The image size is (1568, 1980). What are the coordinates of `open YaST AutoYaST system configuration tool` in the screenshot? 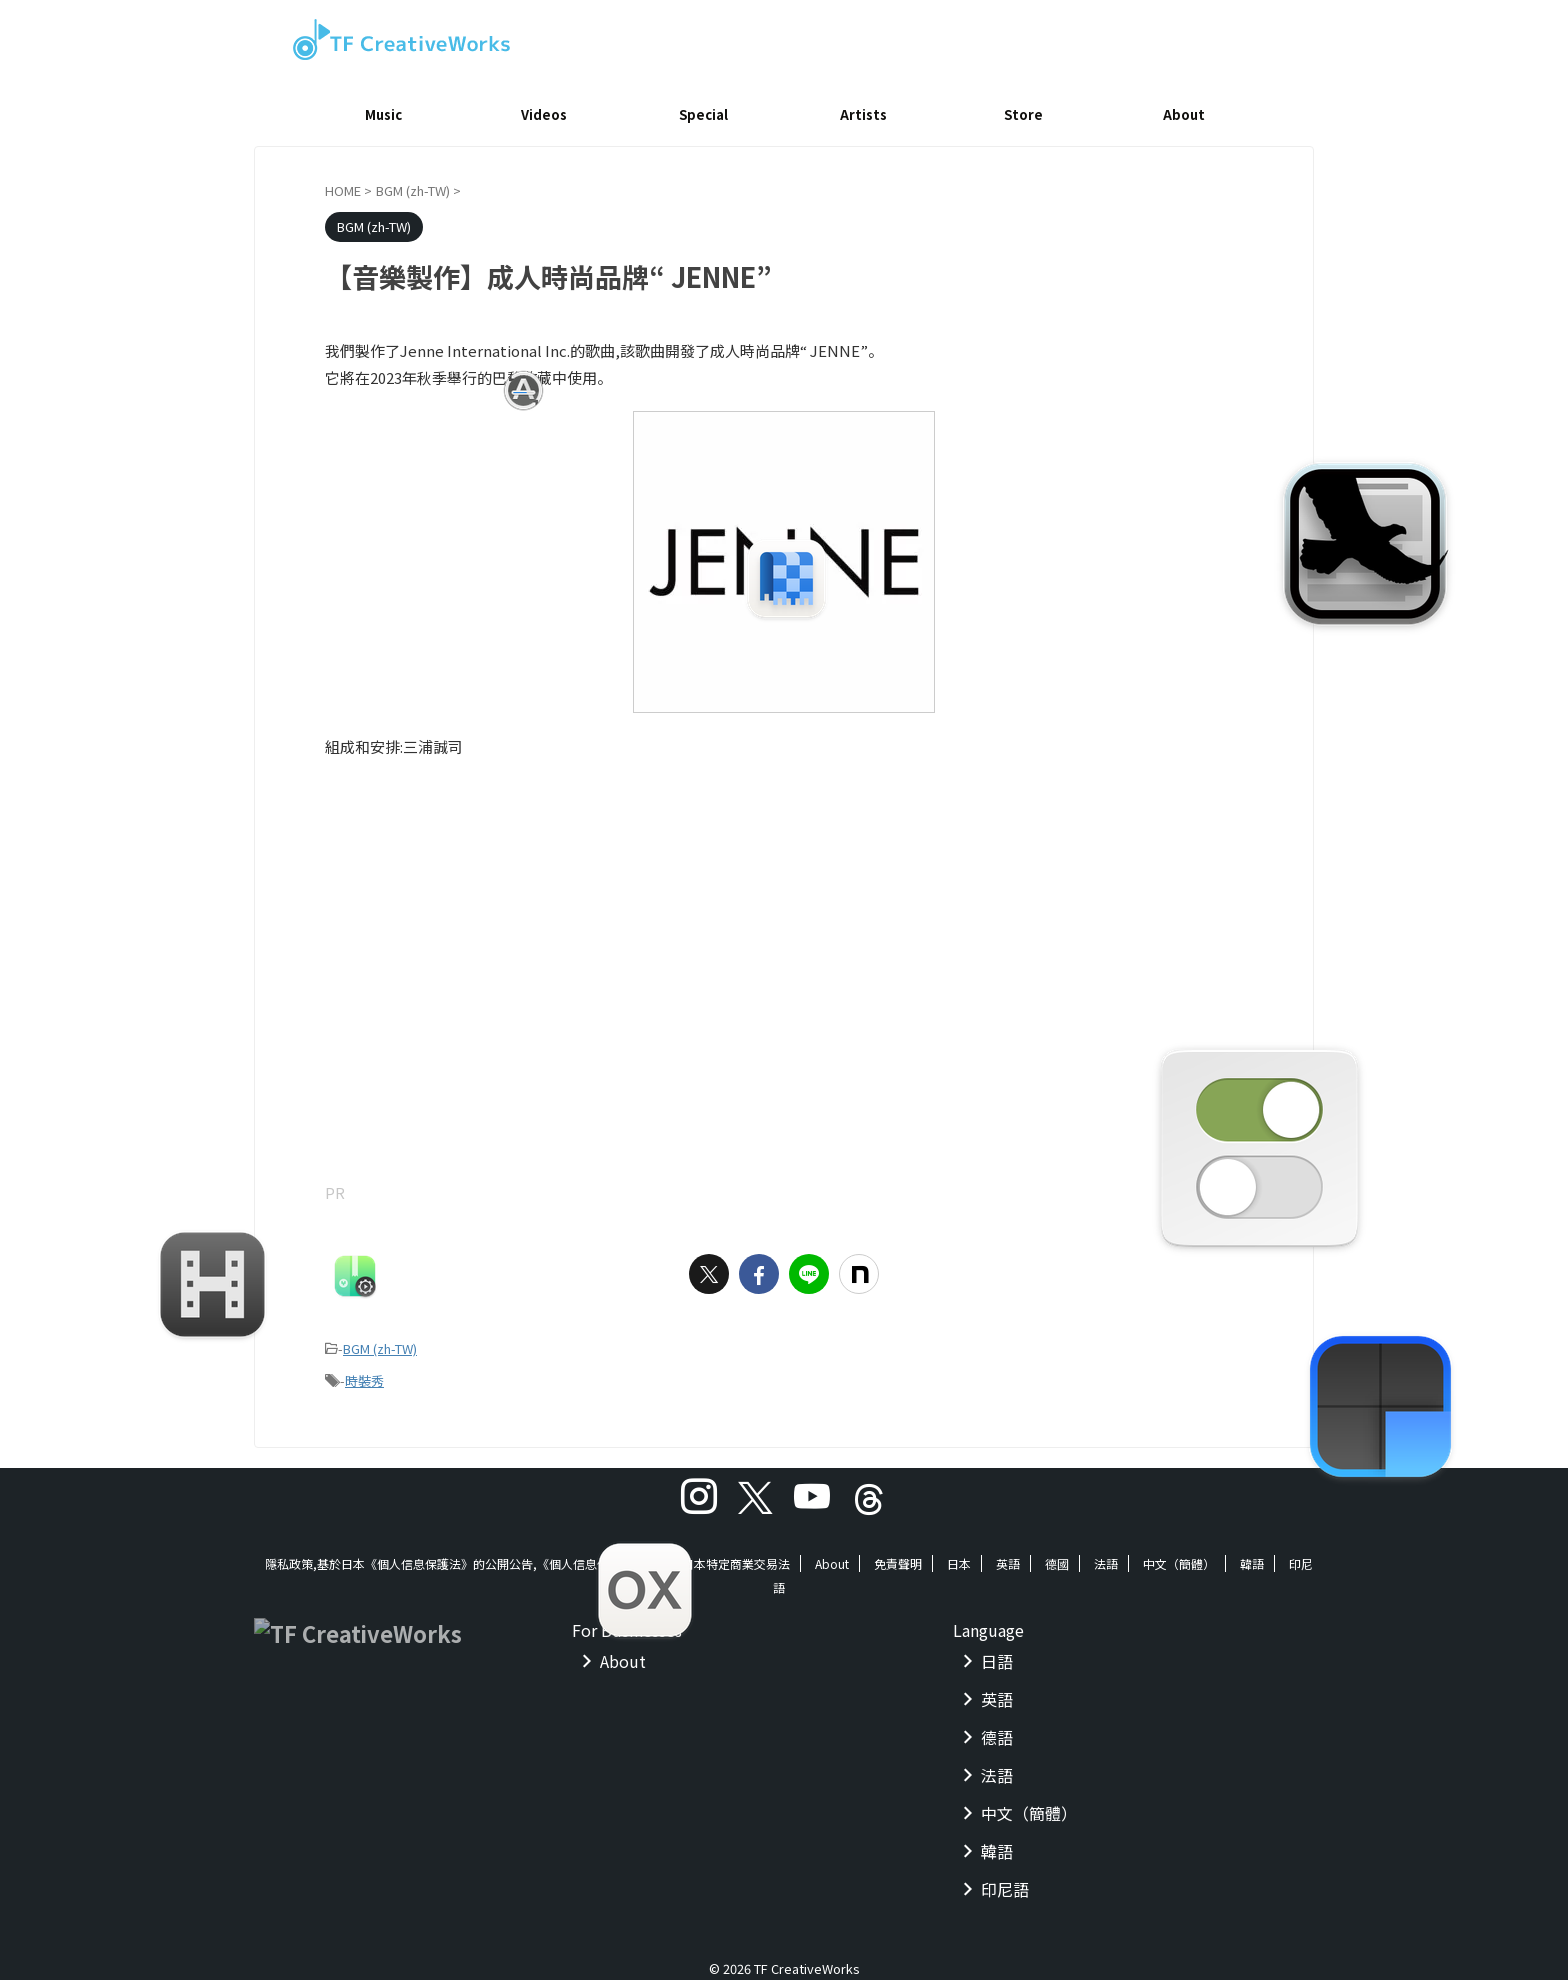 It's located at (355, 1276).